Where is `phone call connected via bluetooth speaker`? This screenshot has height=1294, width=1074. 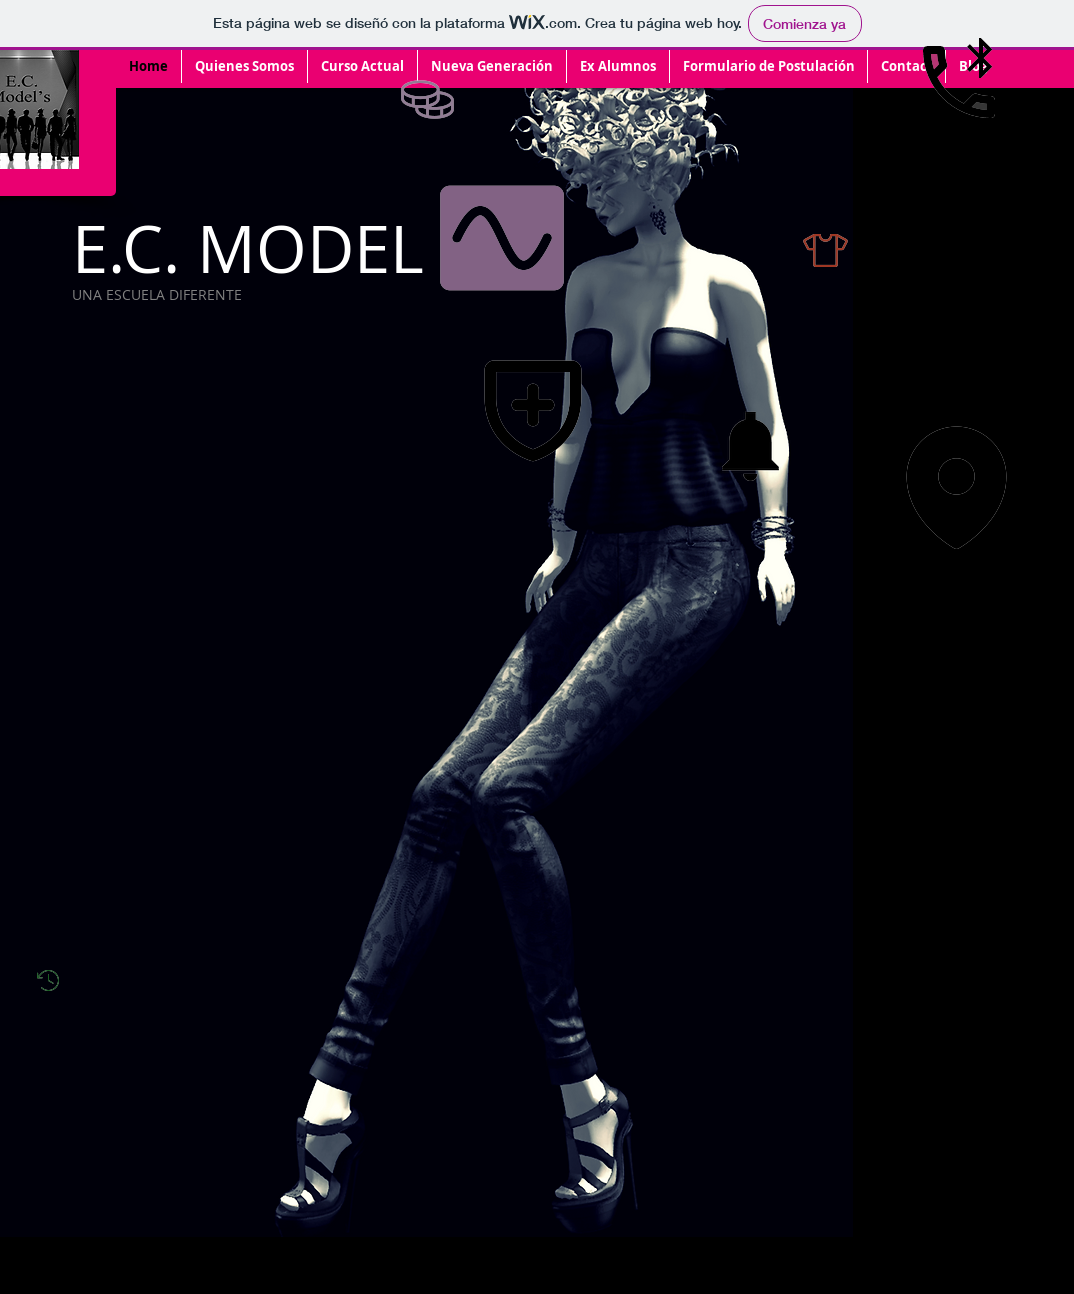 phone call connected via bluetooth speaker is located at coordinates (959, 82).